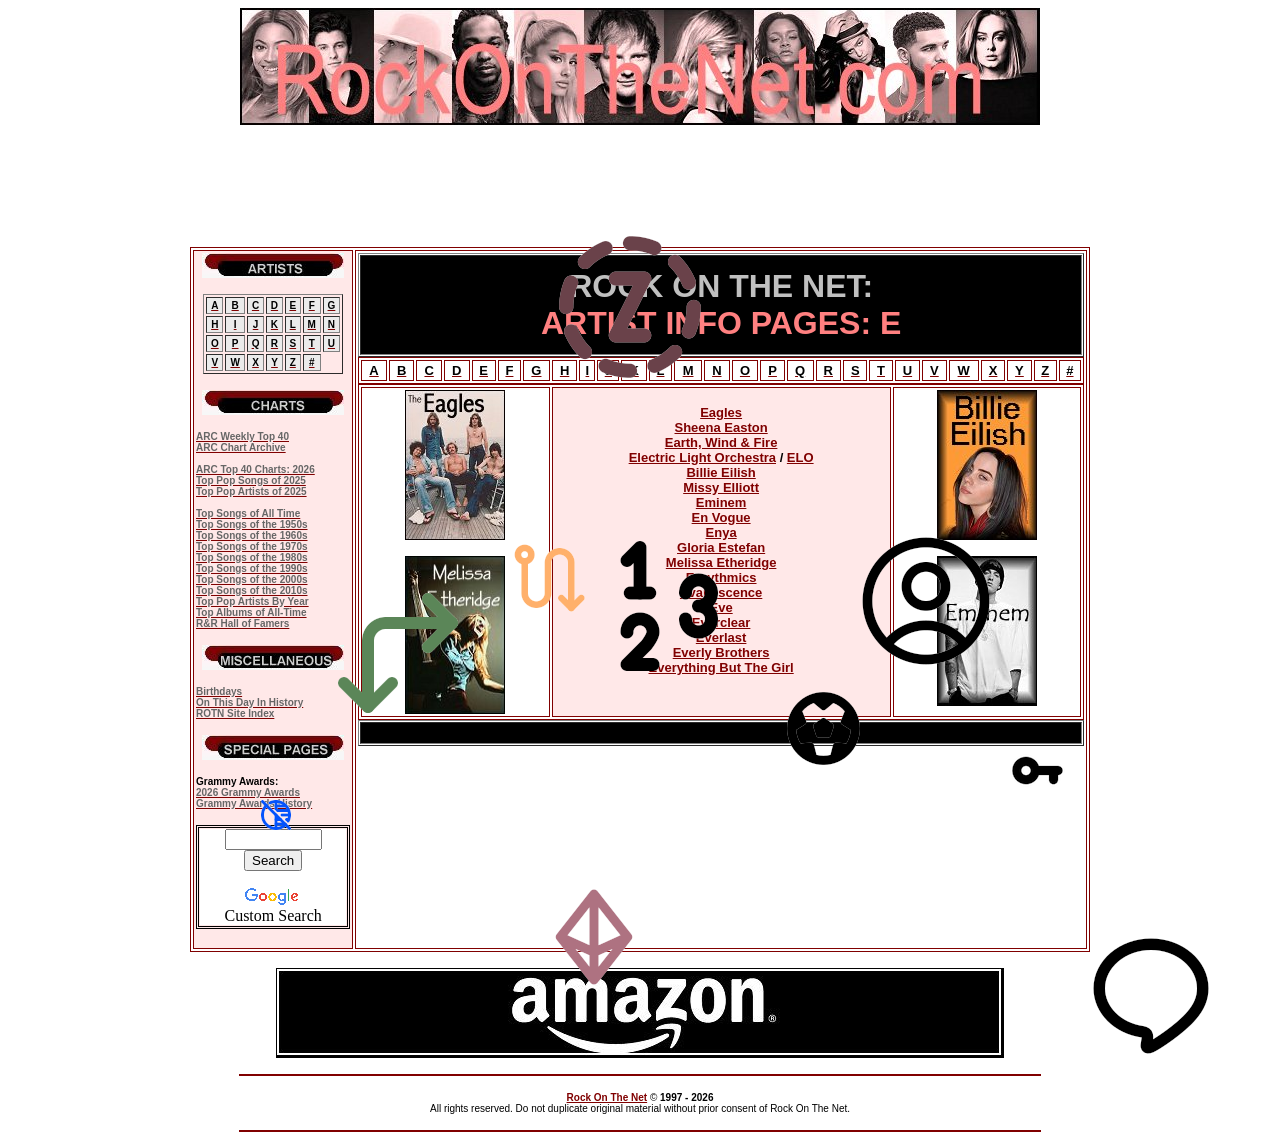 The image size is (1280, 1140). Describe the element at coordinates (630, 307) in the screenshot. I see `indicates a loading or processing state for sleep mode` at that location.